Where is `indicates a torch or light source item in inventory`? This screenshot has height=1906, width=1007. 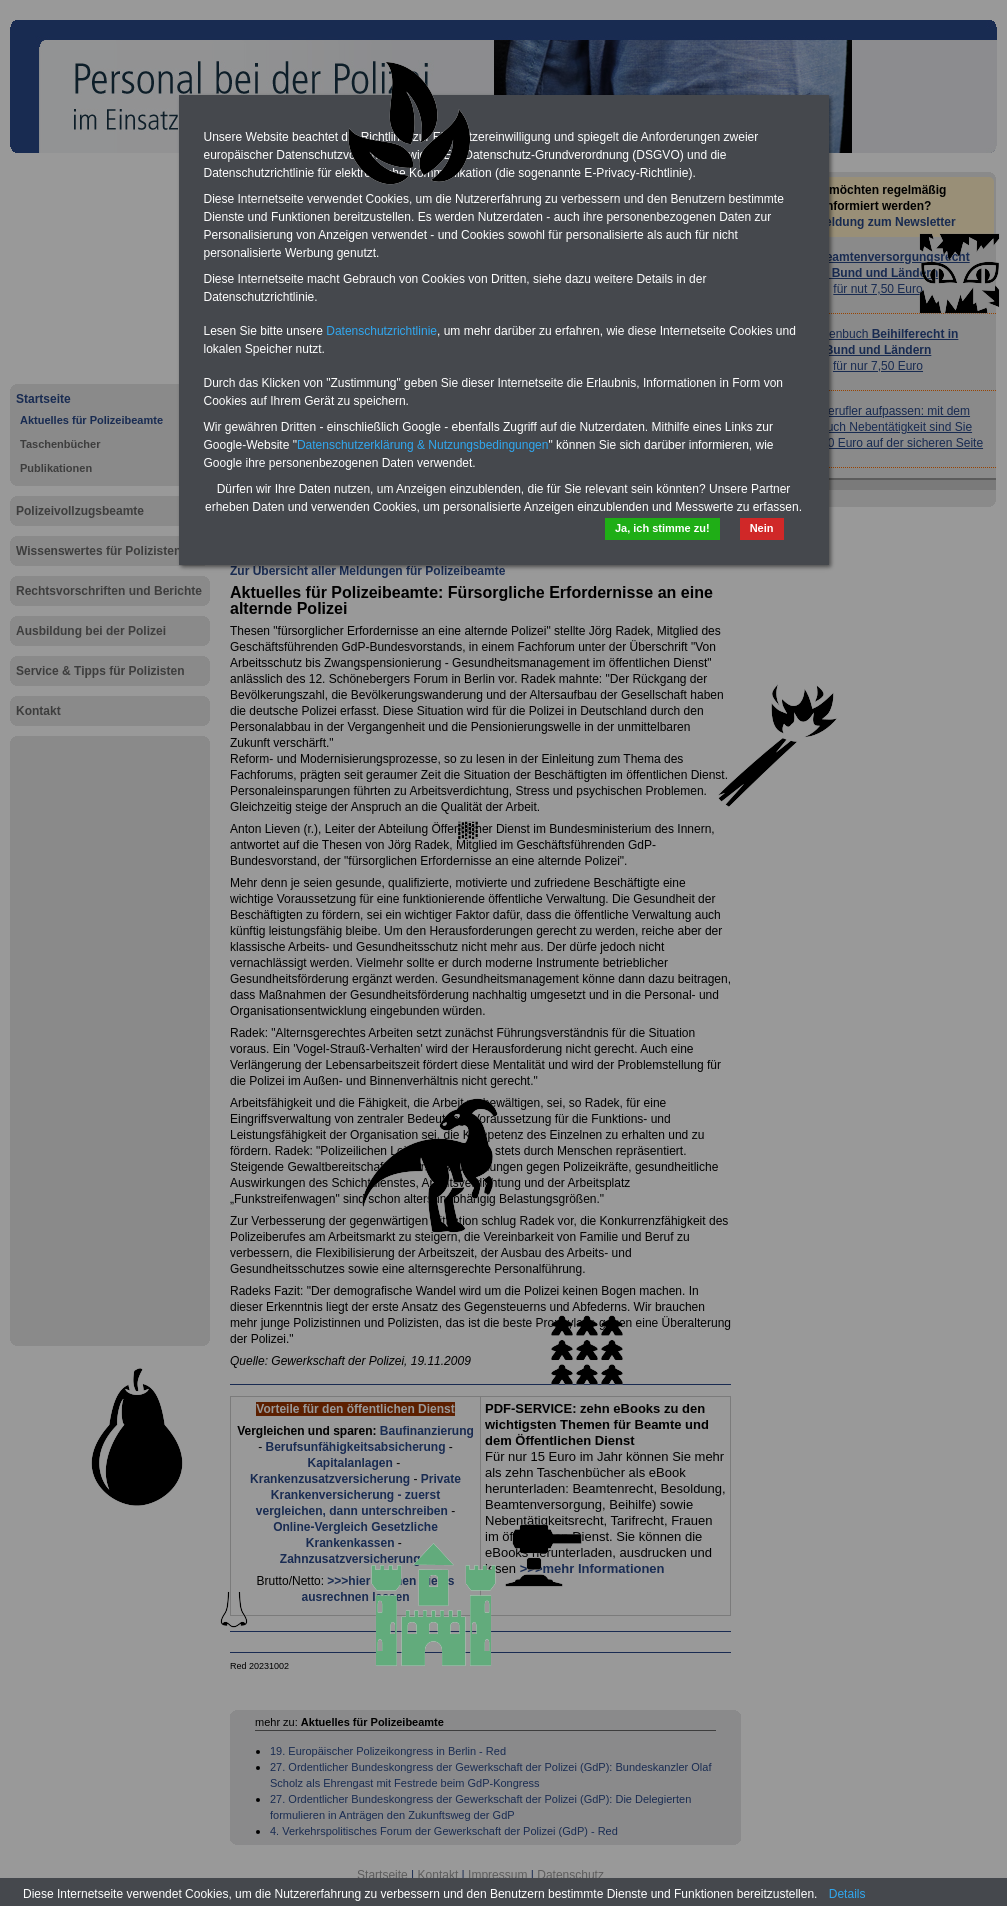 indicates a torch or light source item in inventory is located at coordinates (777, 745).